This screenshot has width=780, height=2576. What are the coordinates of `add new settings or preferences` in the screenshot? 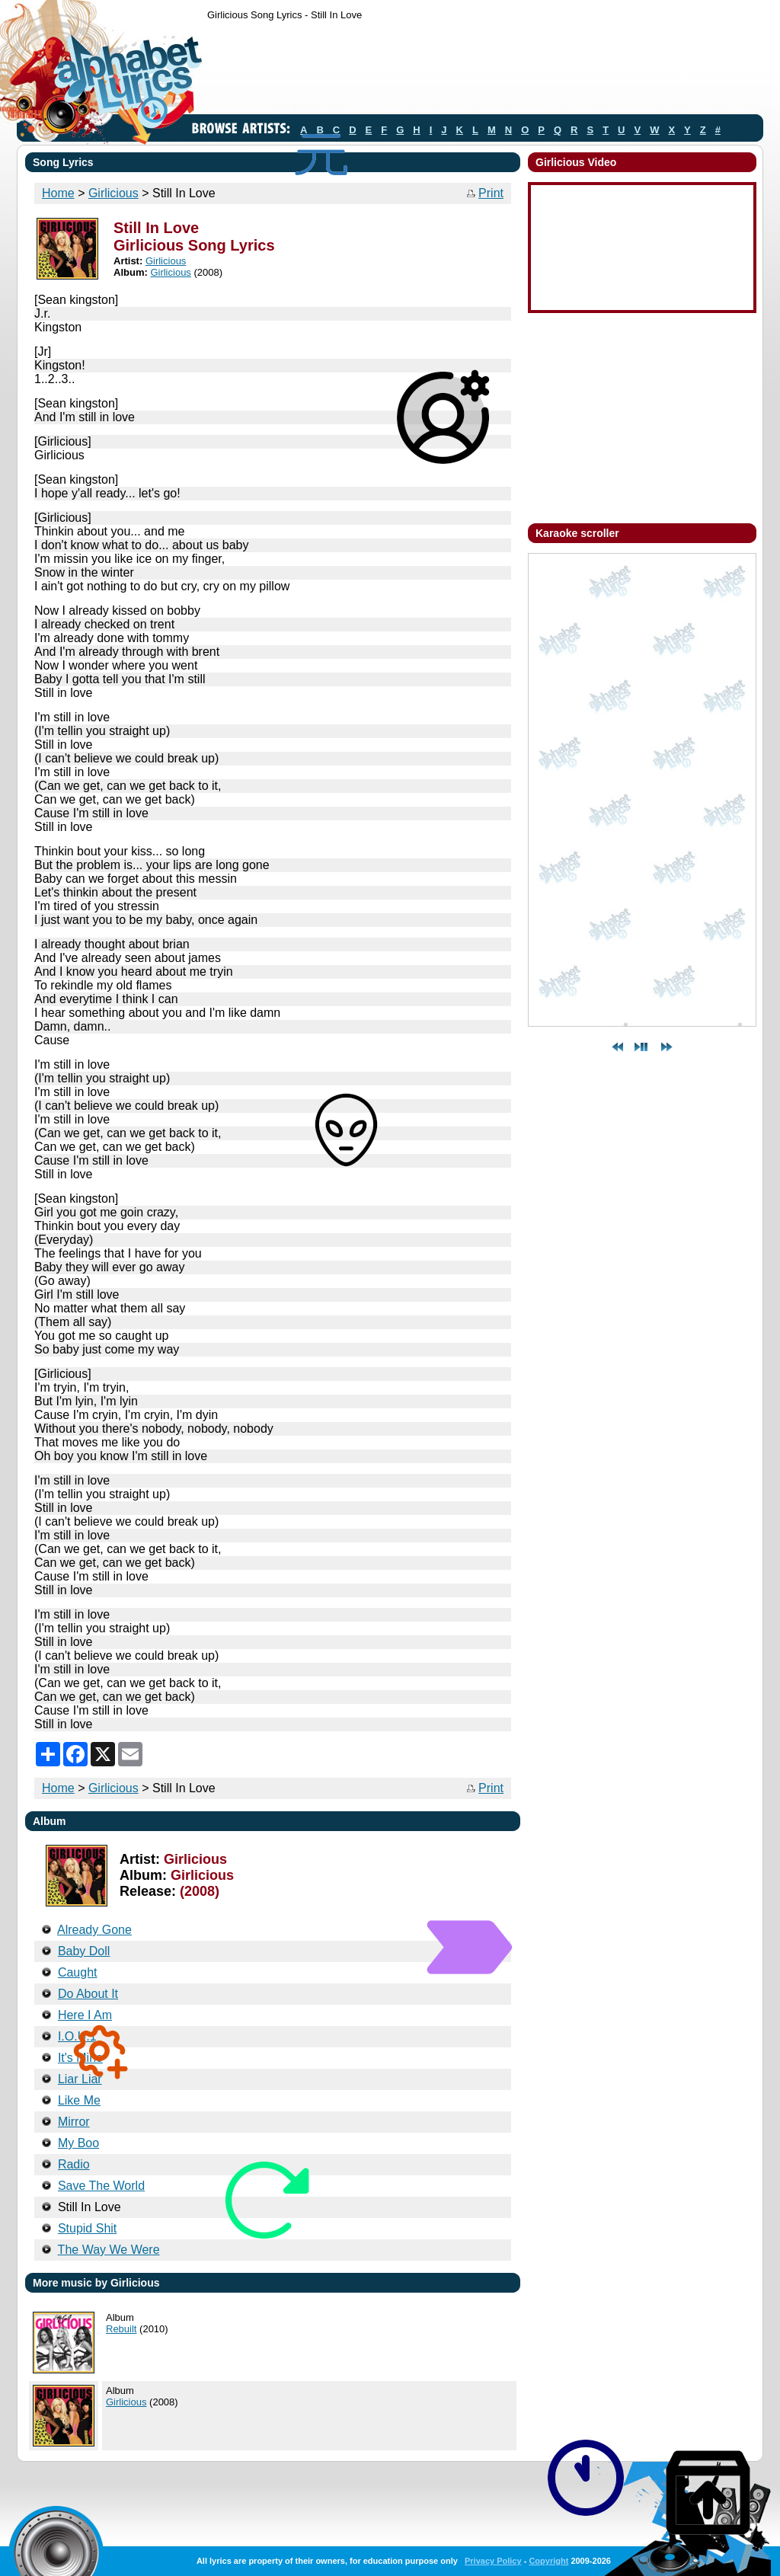 It's located at (99, 2050).